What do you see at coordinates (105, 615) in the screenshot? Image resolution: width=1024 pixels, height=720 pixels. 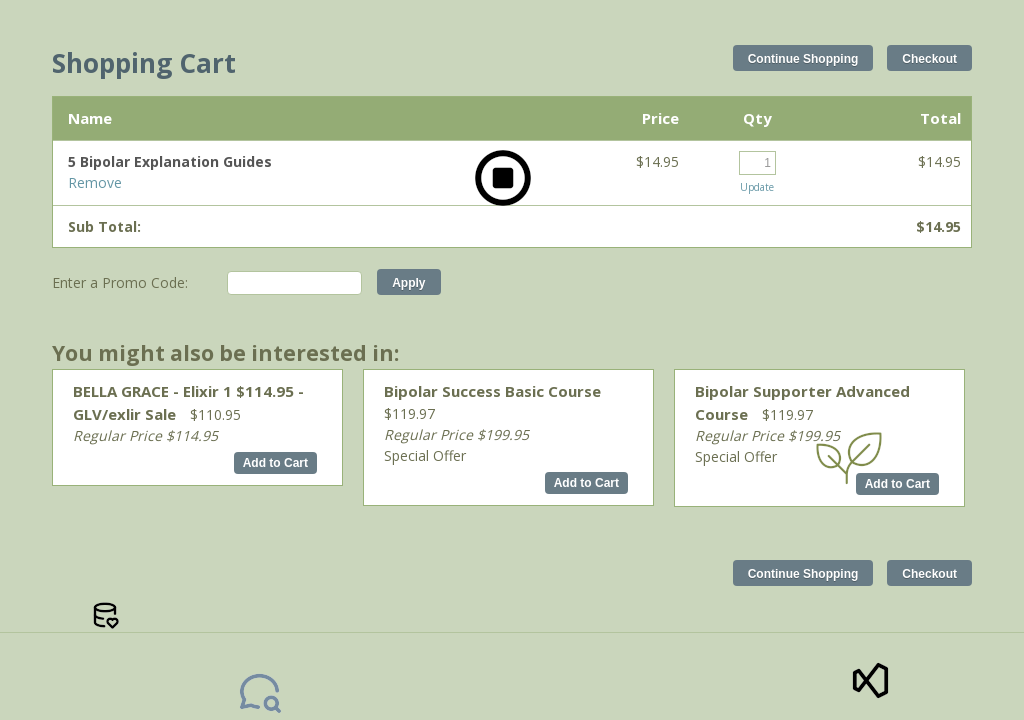 I see `add database to favorites` at bounding box center [105, 615].